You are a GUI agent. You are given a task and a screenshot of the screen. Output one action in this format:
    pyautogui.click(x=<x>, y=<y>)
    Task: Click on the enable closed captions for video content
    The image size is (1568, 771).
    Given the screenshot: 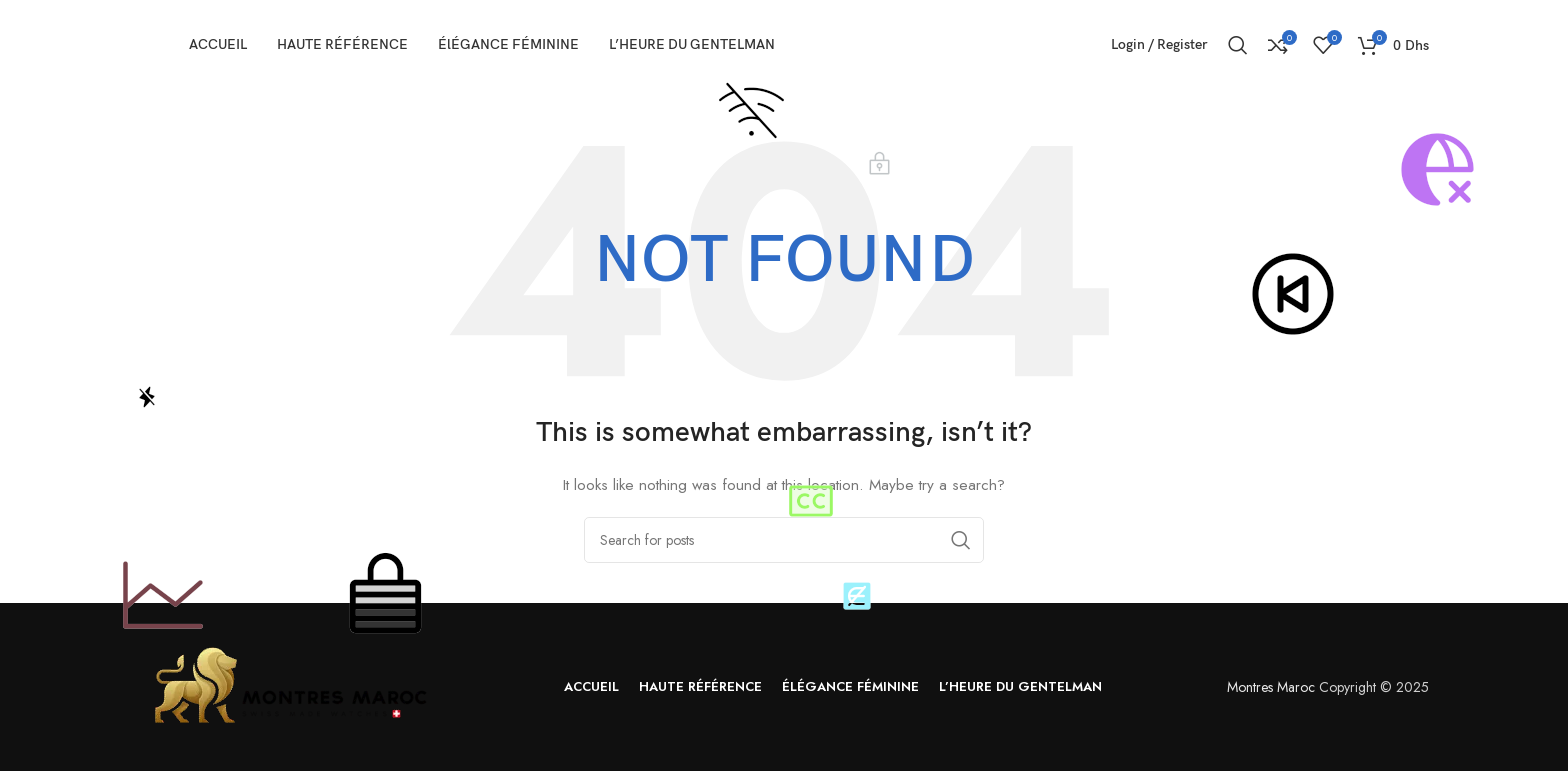 What is the action you would take?
    pyautogui.click(x=811, y=501)
    